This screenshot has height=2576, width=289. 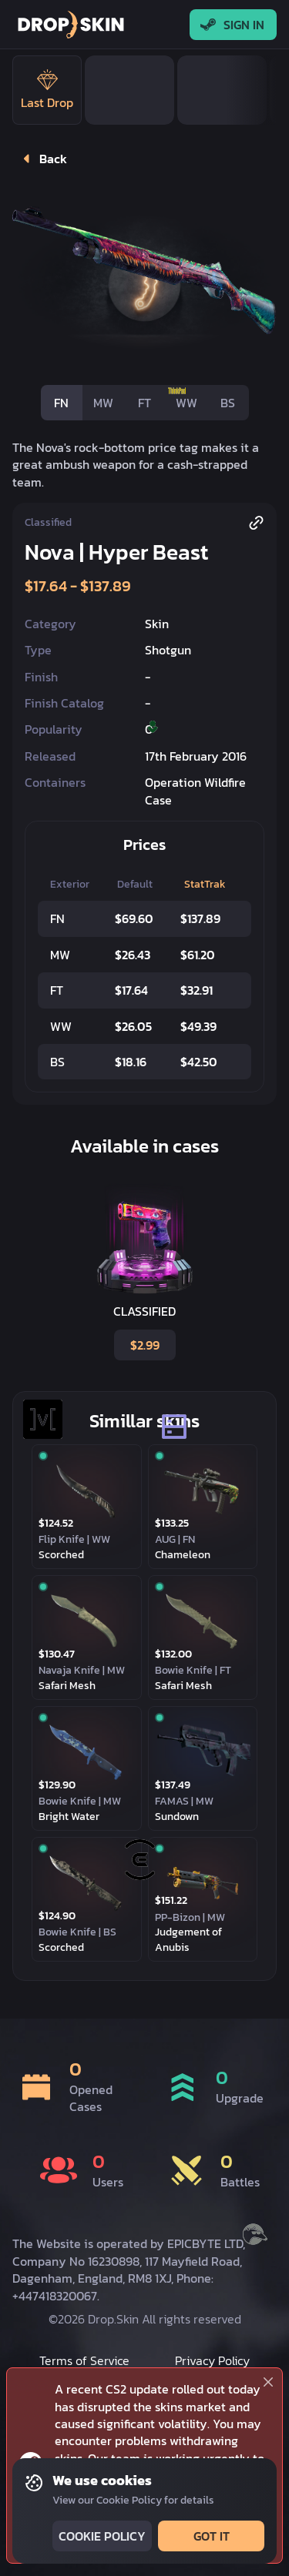 I want to click on ThinkPad brand logo, so click(x=176, y=390).